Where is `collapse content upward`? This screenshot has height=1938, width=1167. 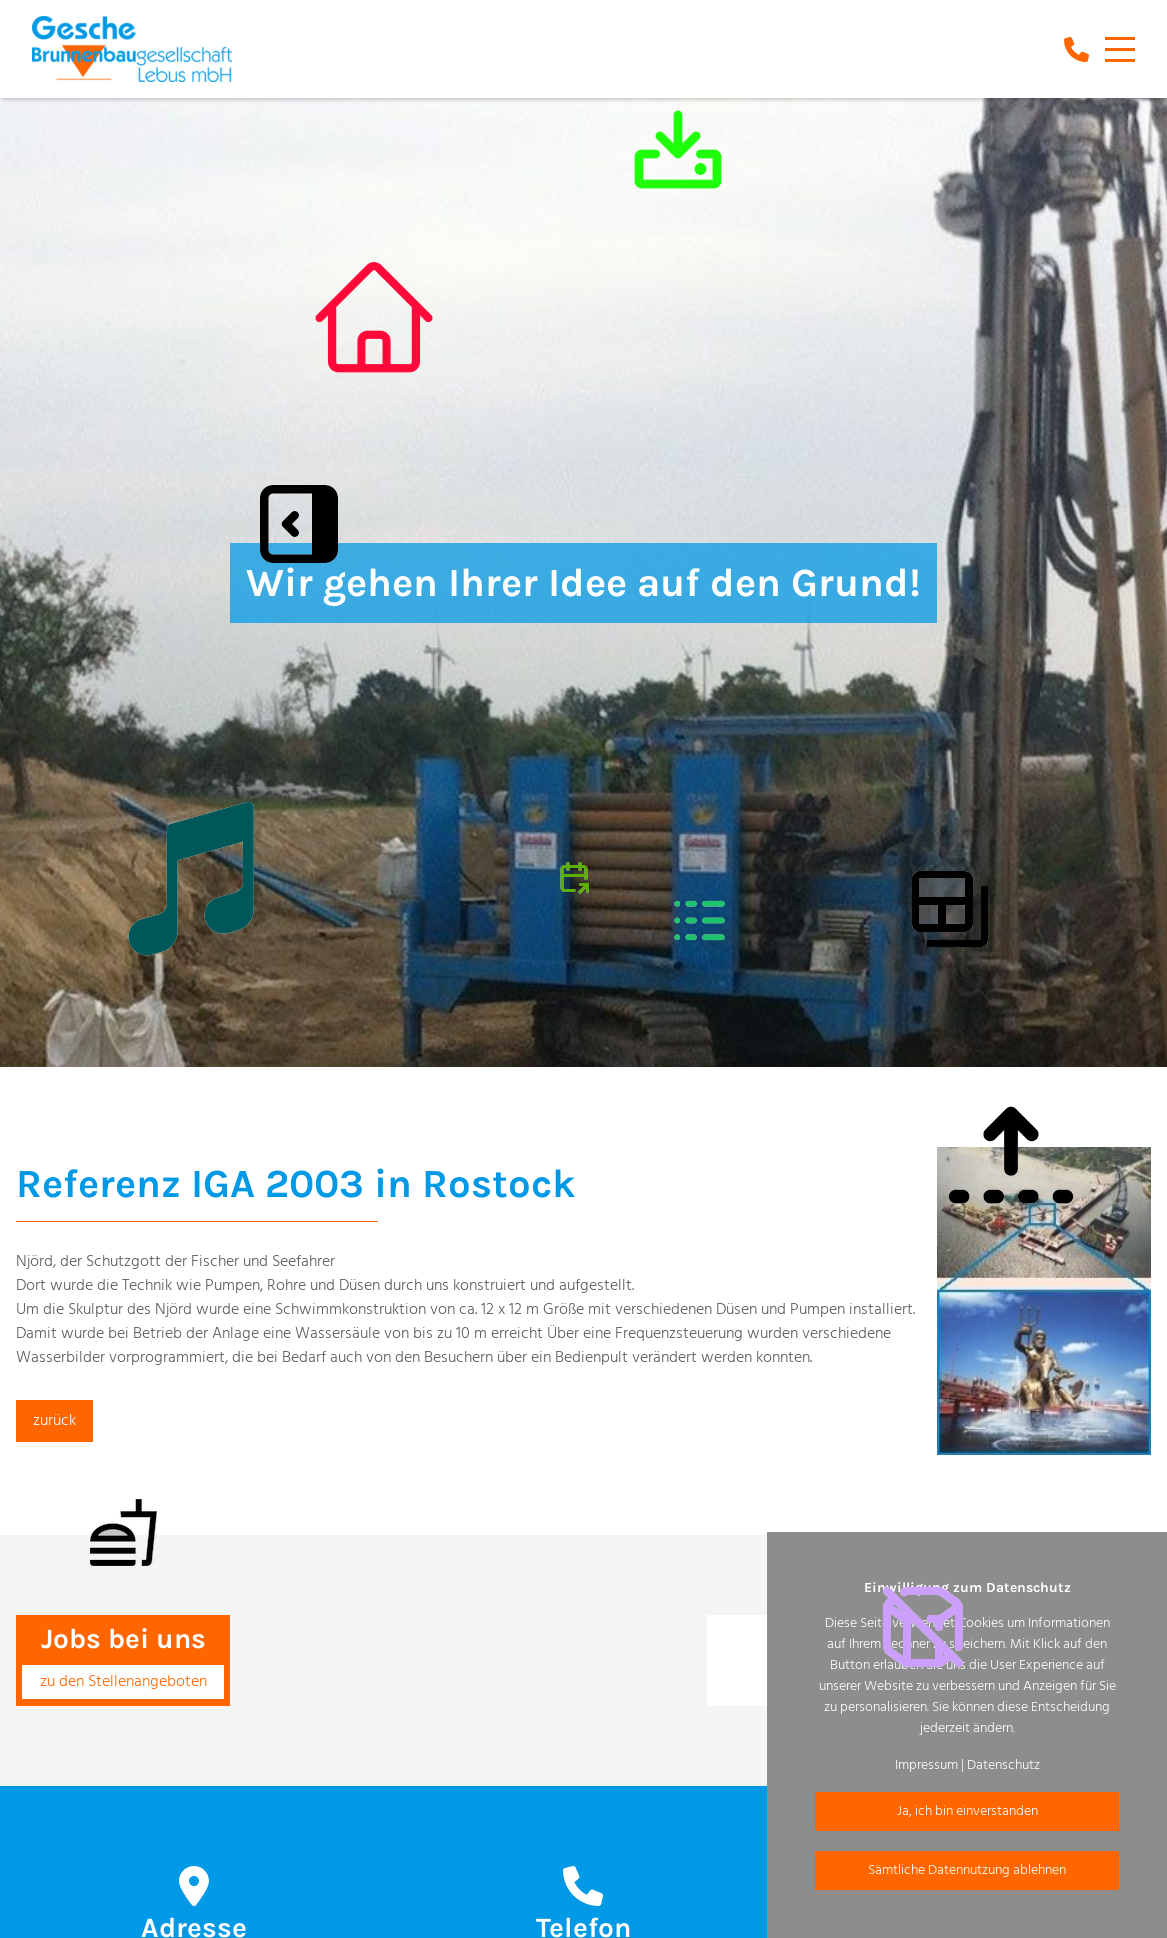
collapse content upward is located at coordinates (1011, 1162).